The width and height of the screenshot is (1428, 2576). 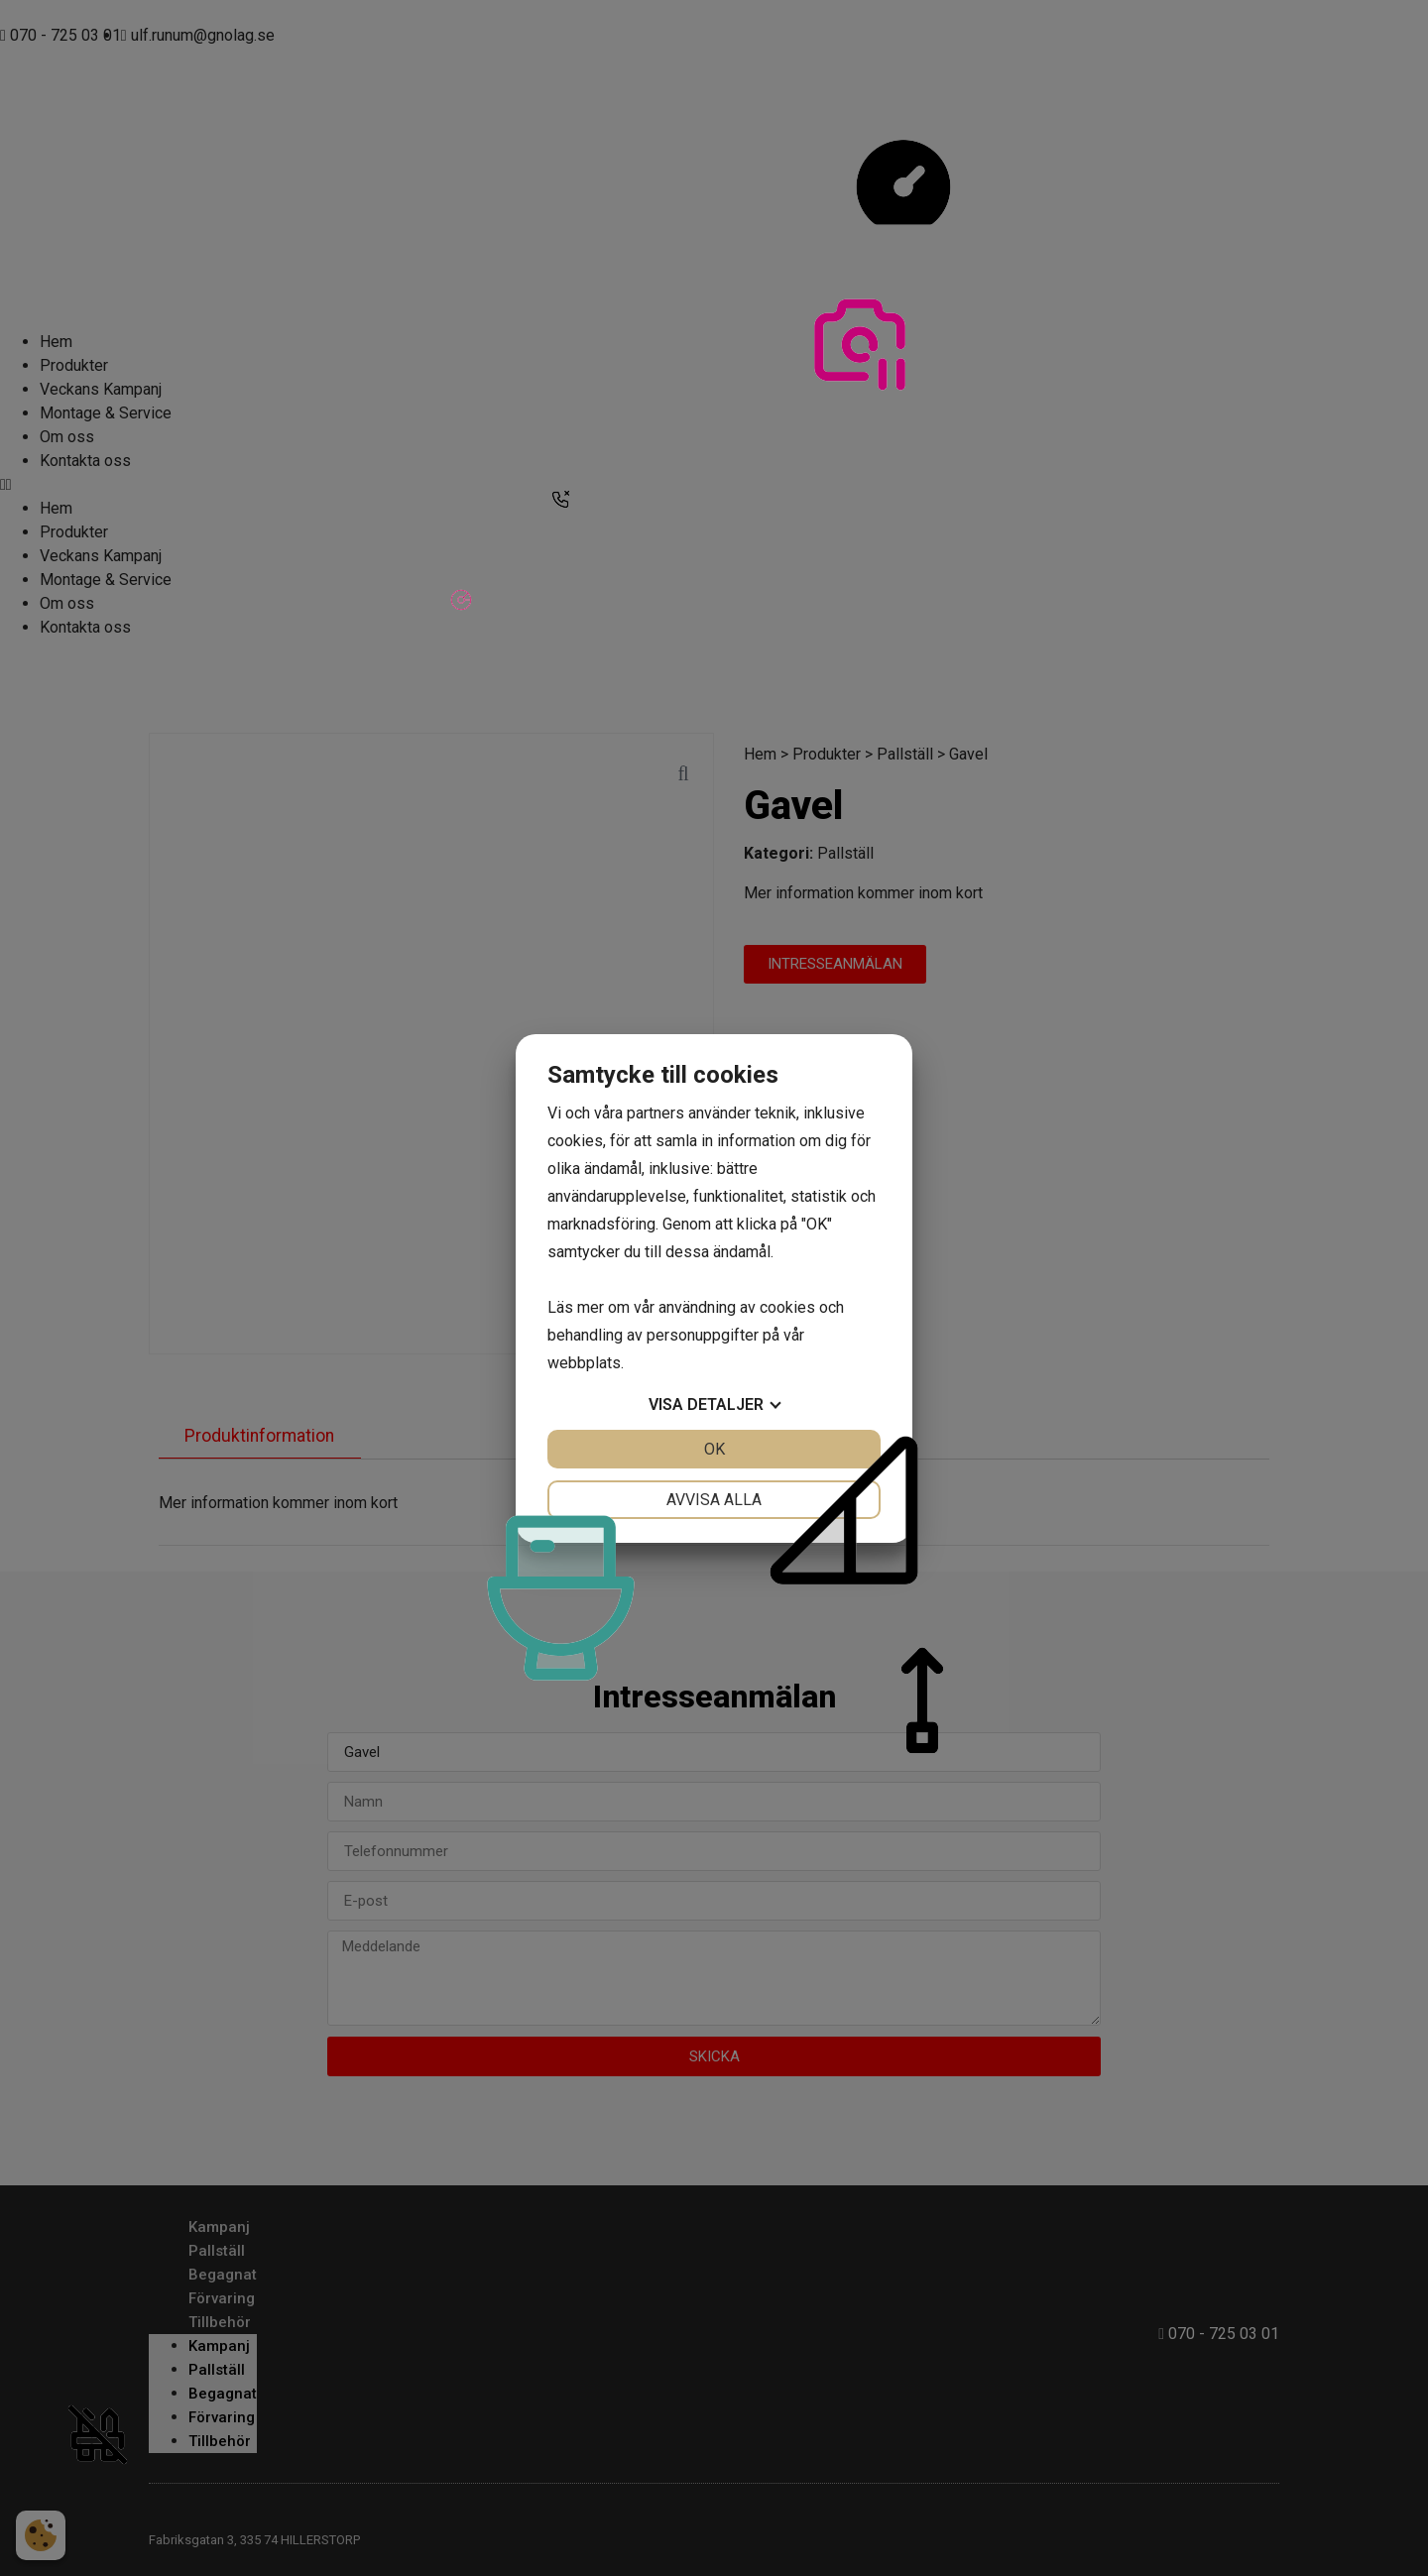 I want to click on play or access media disc content, so click(x=461, y=600).